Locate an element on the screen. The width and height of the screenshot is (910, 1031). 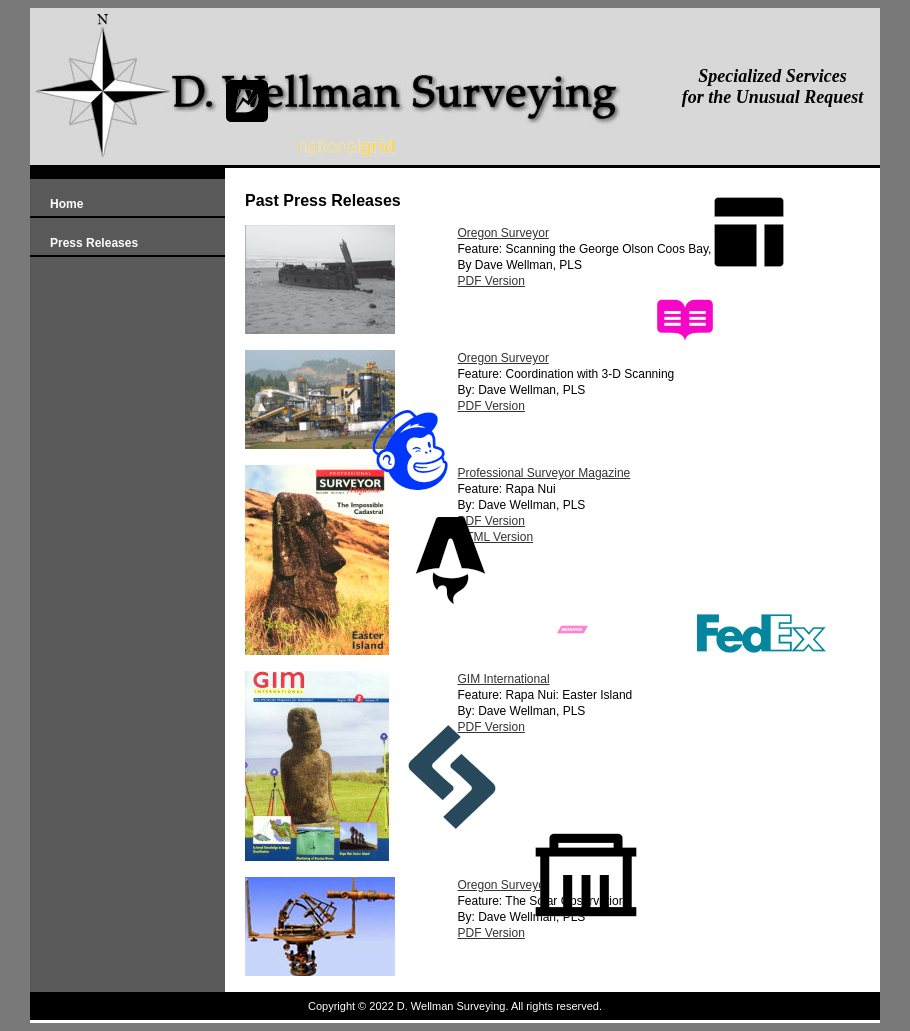
access government services is located at coordinates (586, 875).